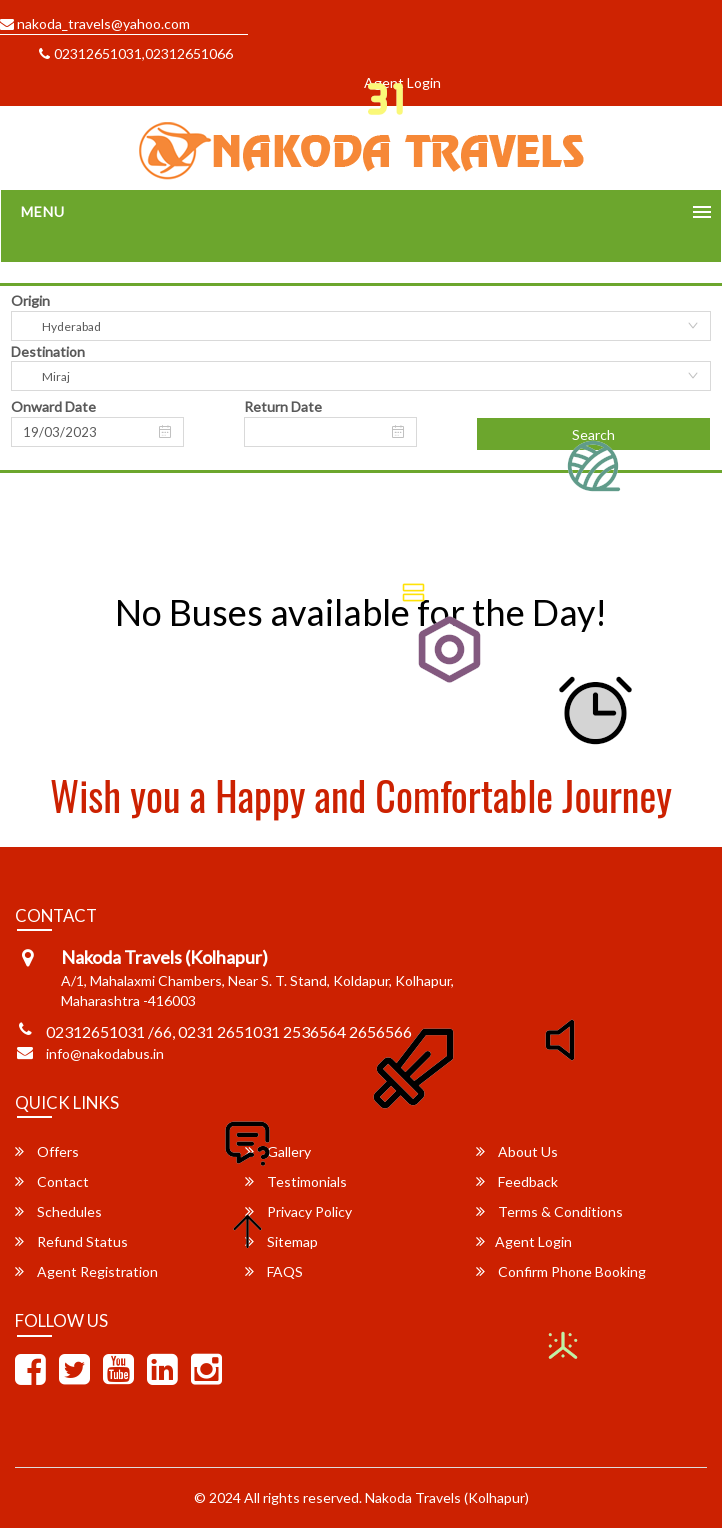  Describe the element at coordinates (449, 649) in the screenshot. I see `access settings or configuration options` at that location.